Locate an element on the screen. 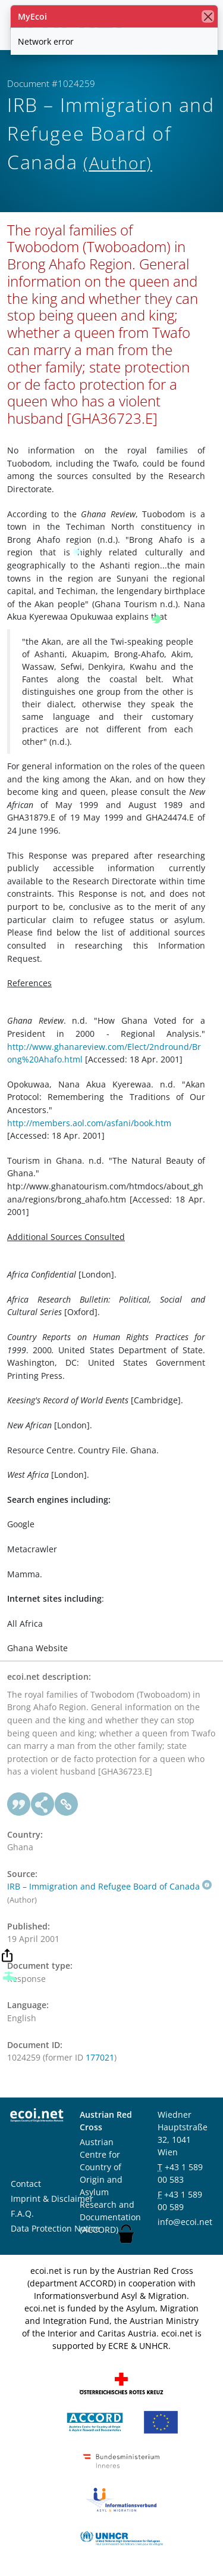 The height and width of the screenshot is (2576, 223). access water or plumbing settings is located at coordinates (10, 1977).